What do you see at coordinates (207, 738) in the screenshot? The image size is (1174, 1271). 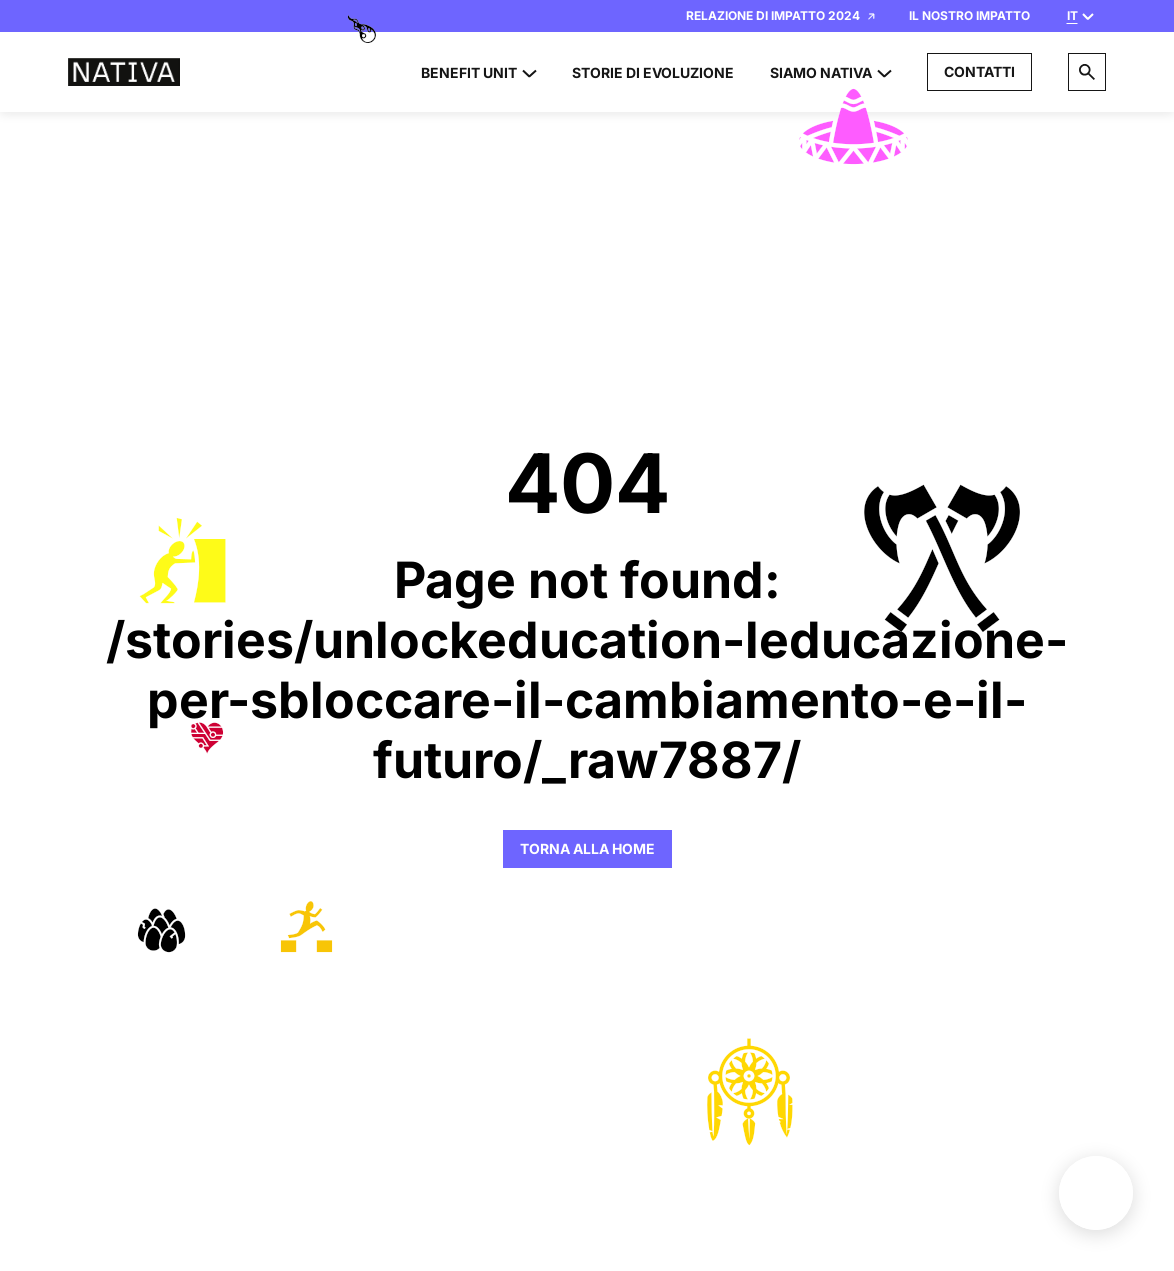 I see `indicates AI or technology-assisted features` at bounding box center [207, 738].